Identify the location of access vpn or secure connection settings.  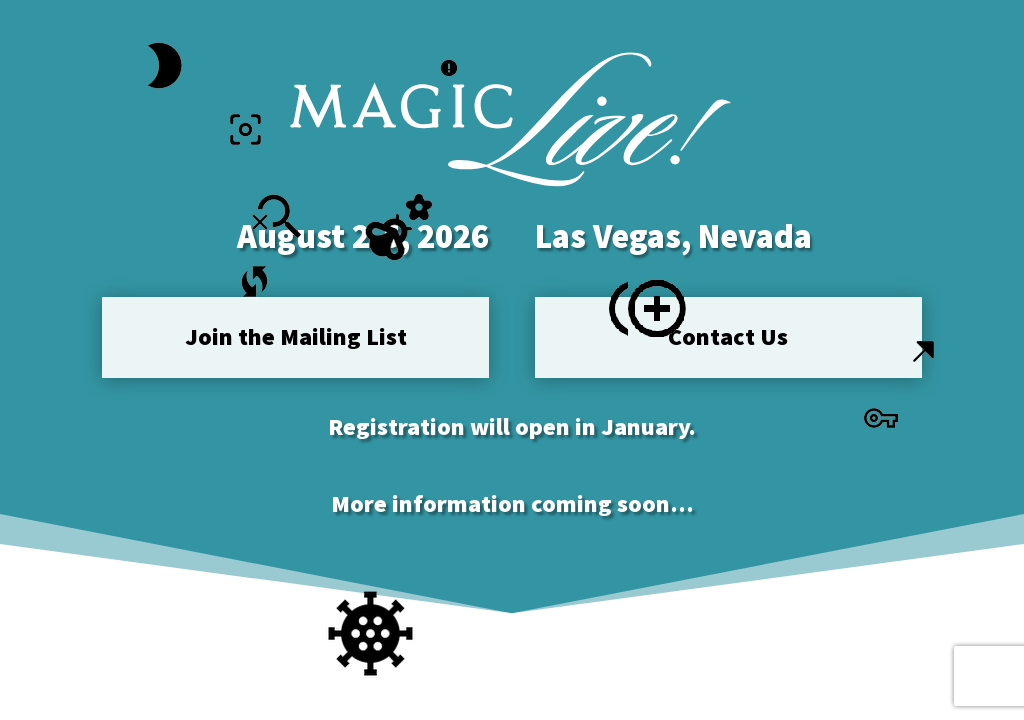
(881, 418).